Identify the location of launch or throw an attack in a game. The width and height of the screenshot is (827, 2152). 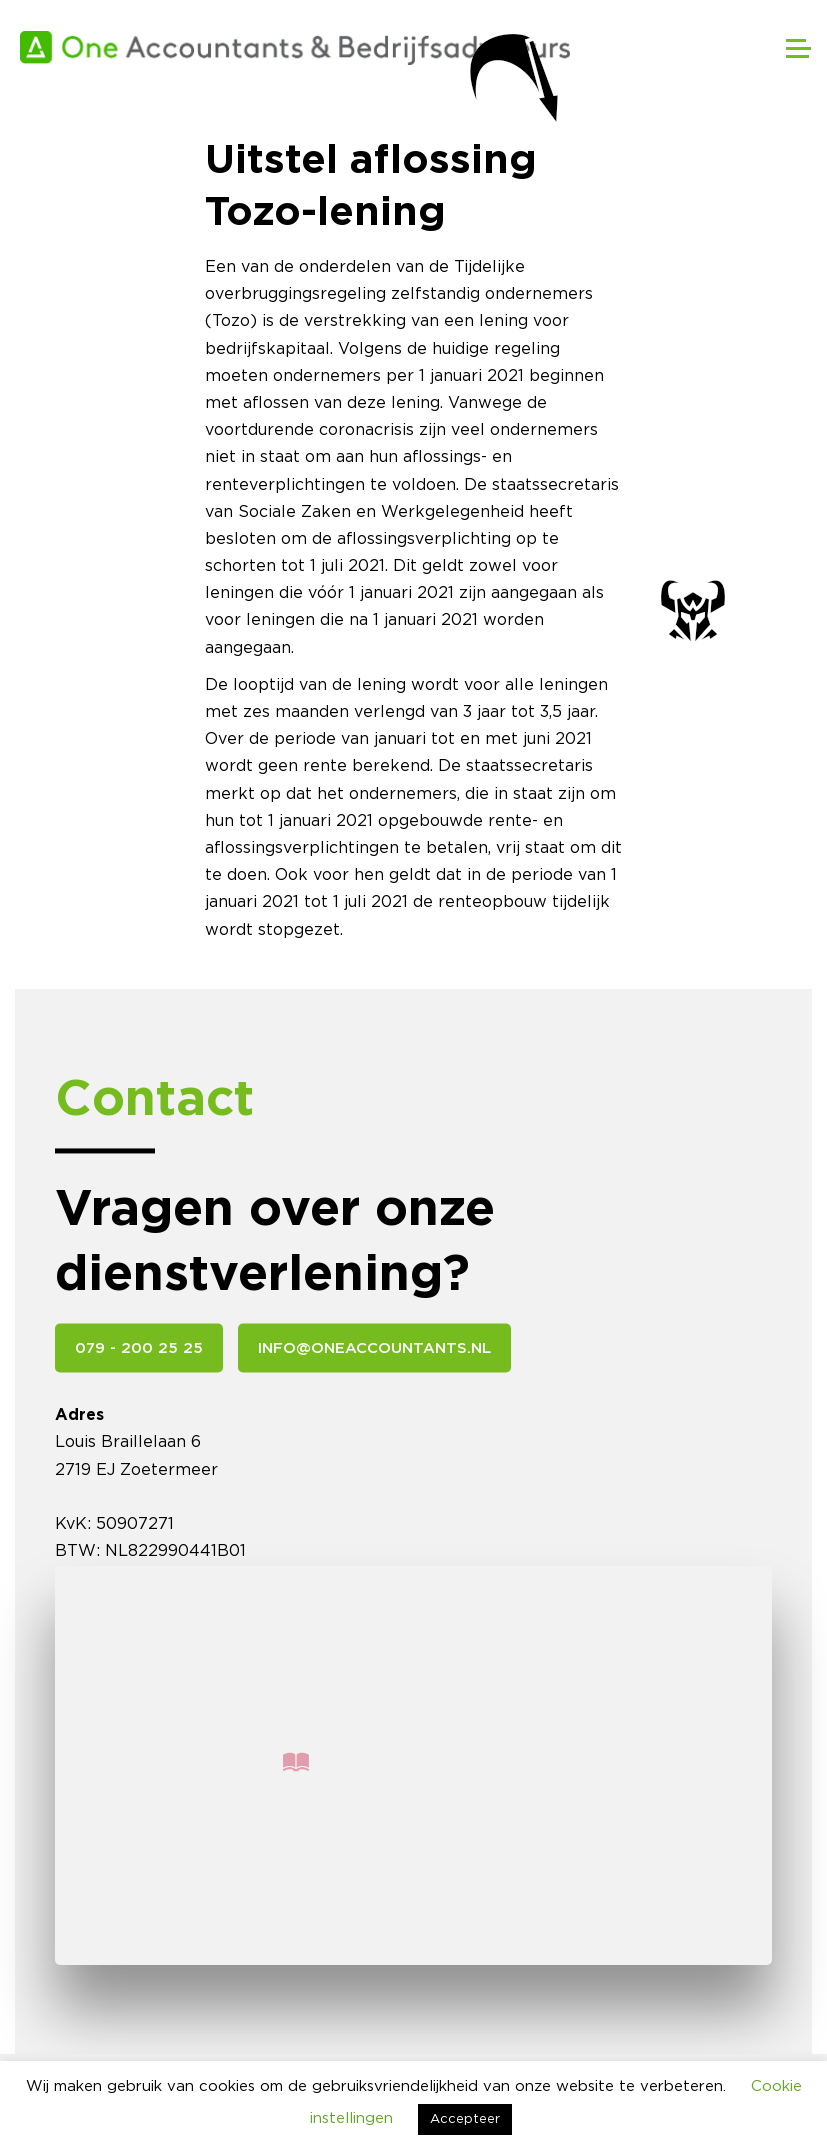
(514, 78).